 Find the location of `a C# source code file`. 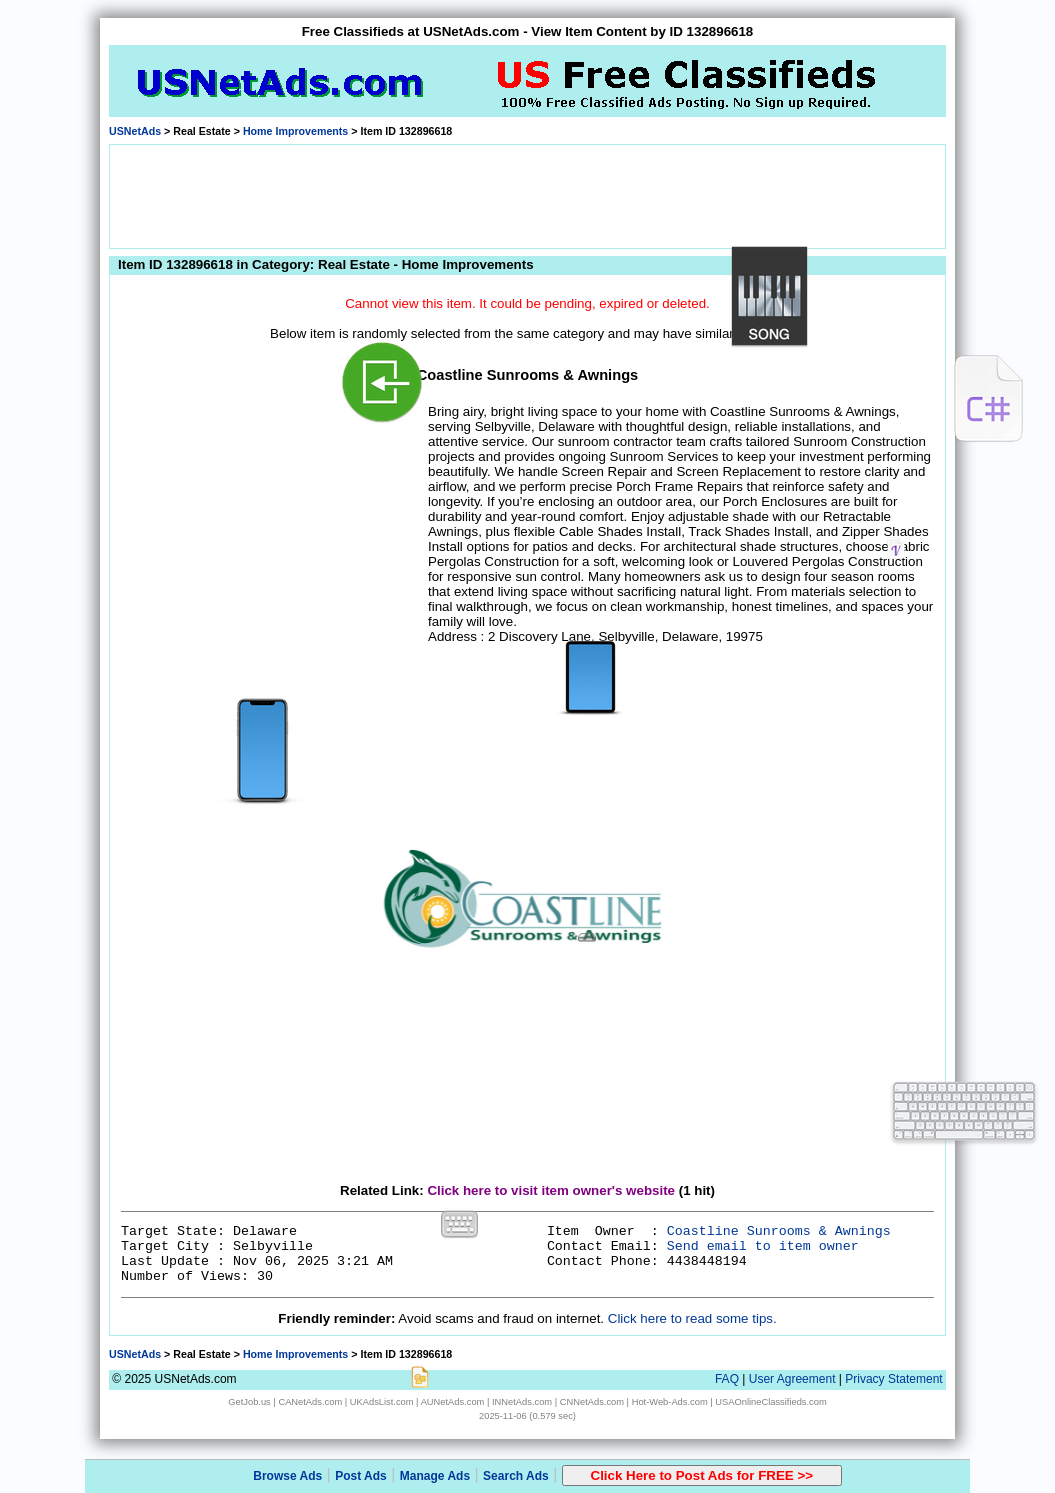

a C# source code file is located at coordinates (988, 398).